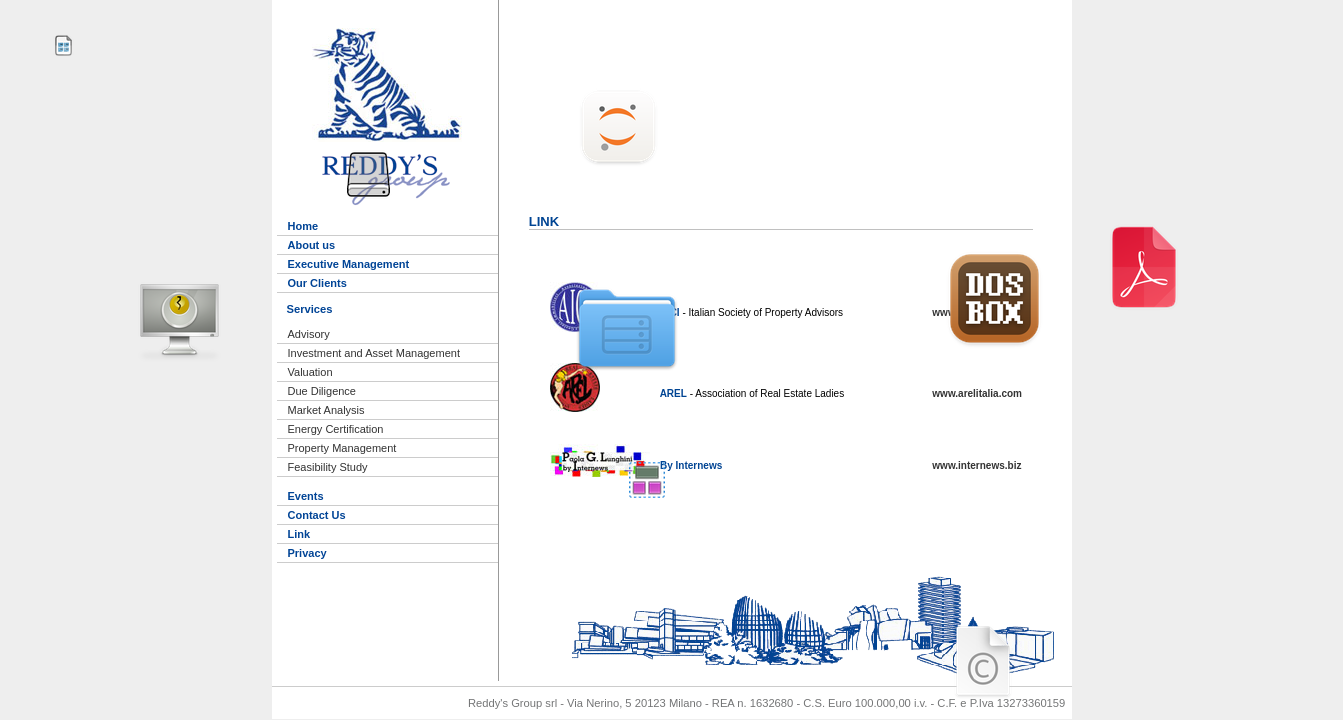 The width and height of the screenshot is (1343, 720). I want to click on a pdf document file, so click(1144, 267).